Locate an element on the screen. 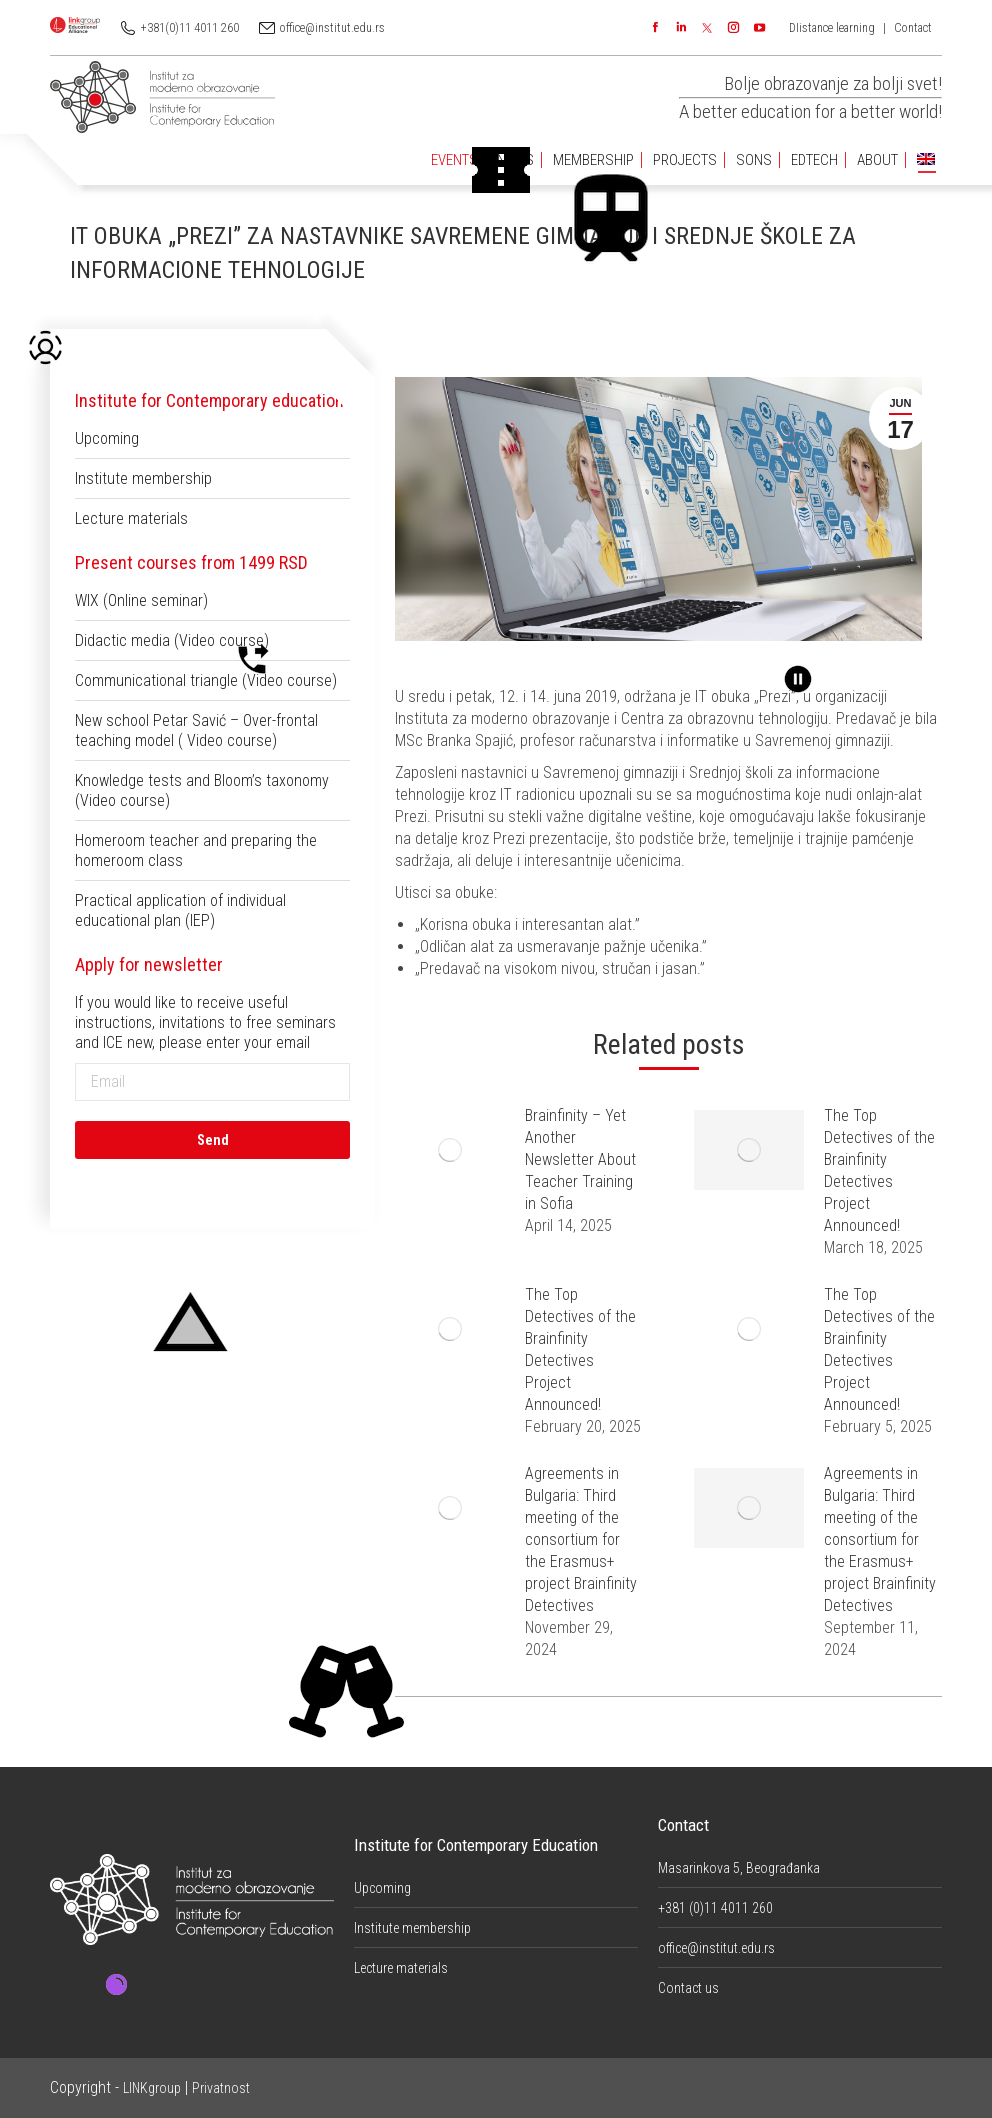  apply inner shadow effect to top-right corner is located at coordinates (116, 1984).